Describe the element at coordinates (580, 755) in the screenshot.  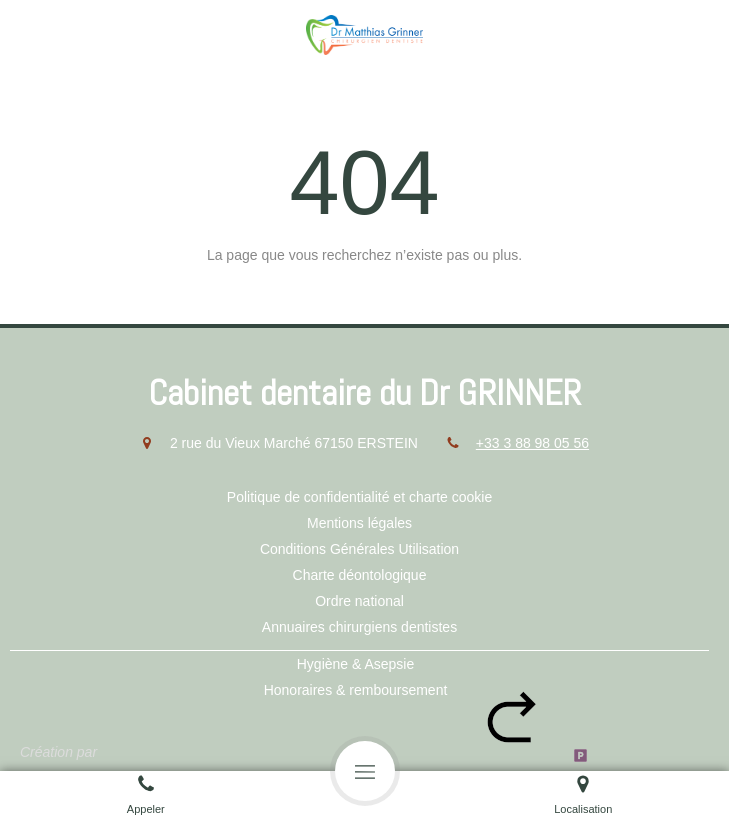
I see `indicates a parking location or facility` at that location.